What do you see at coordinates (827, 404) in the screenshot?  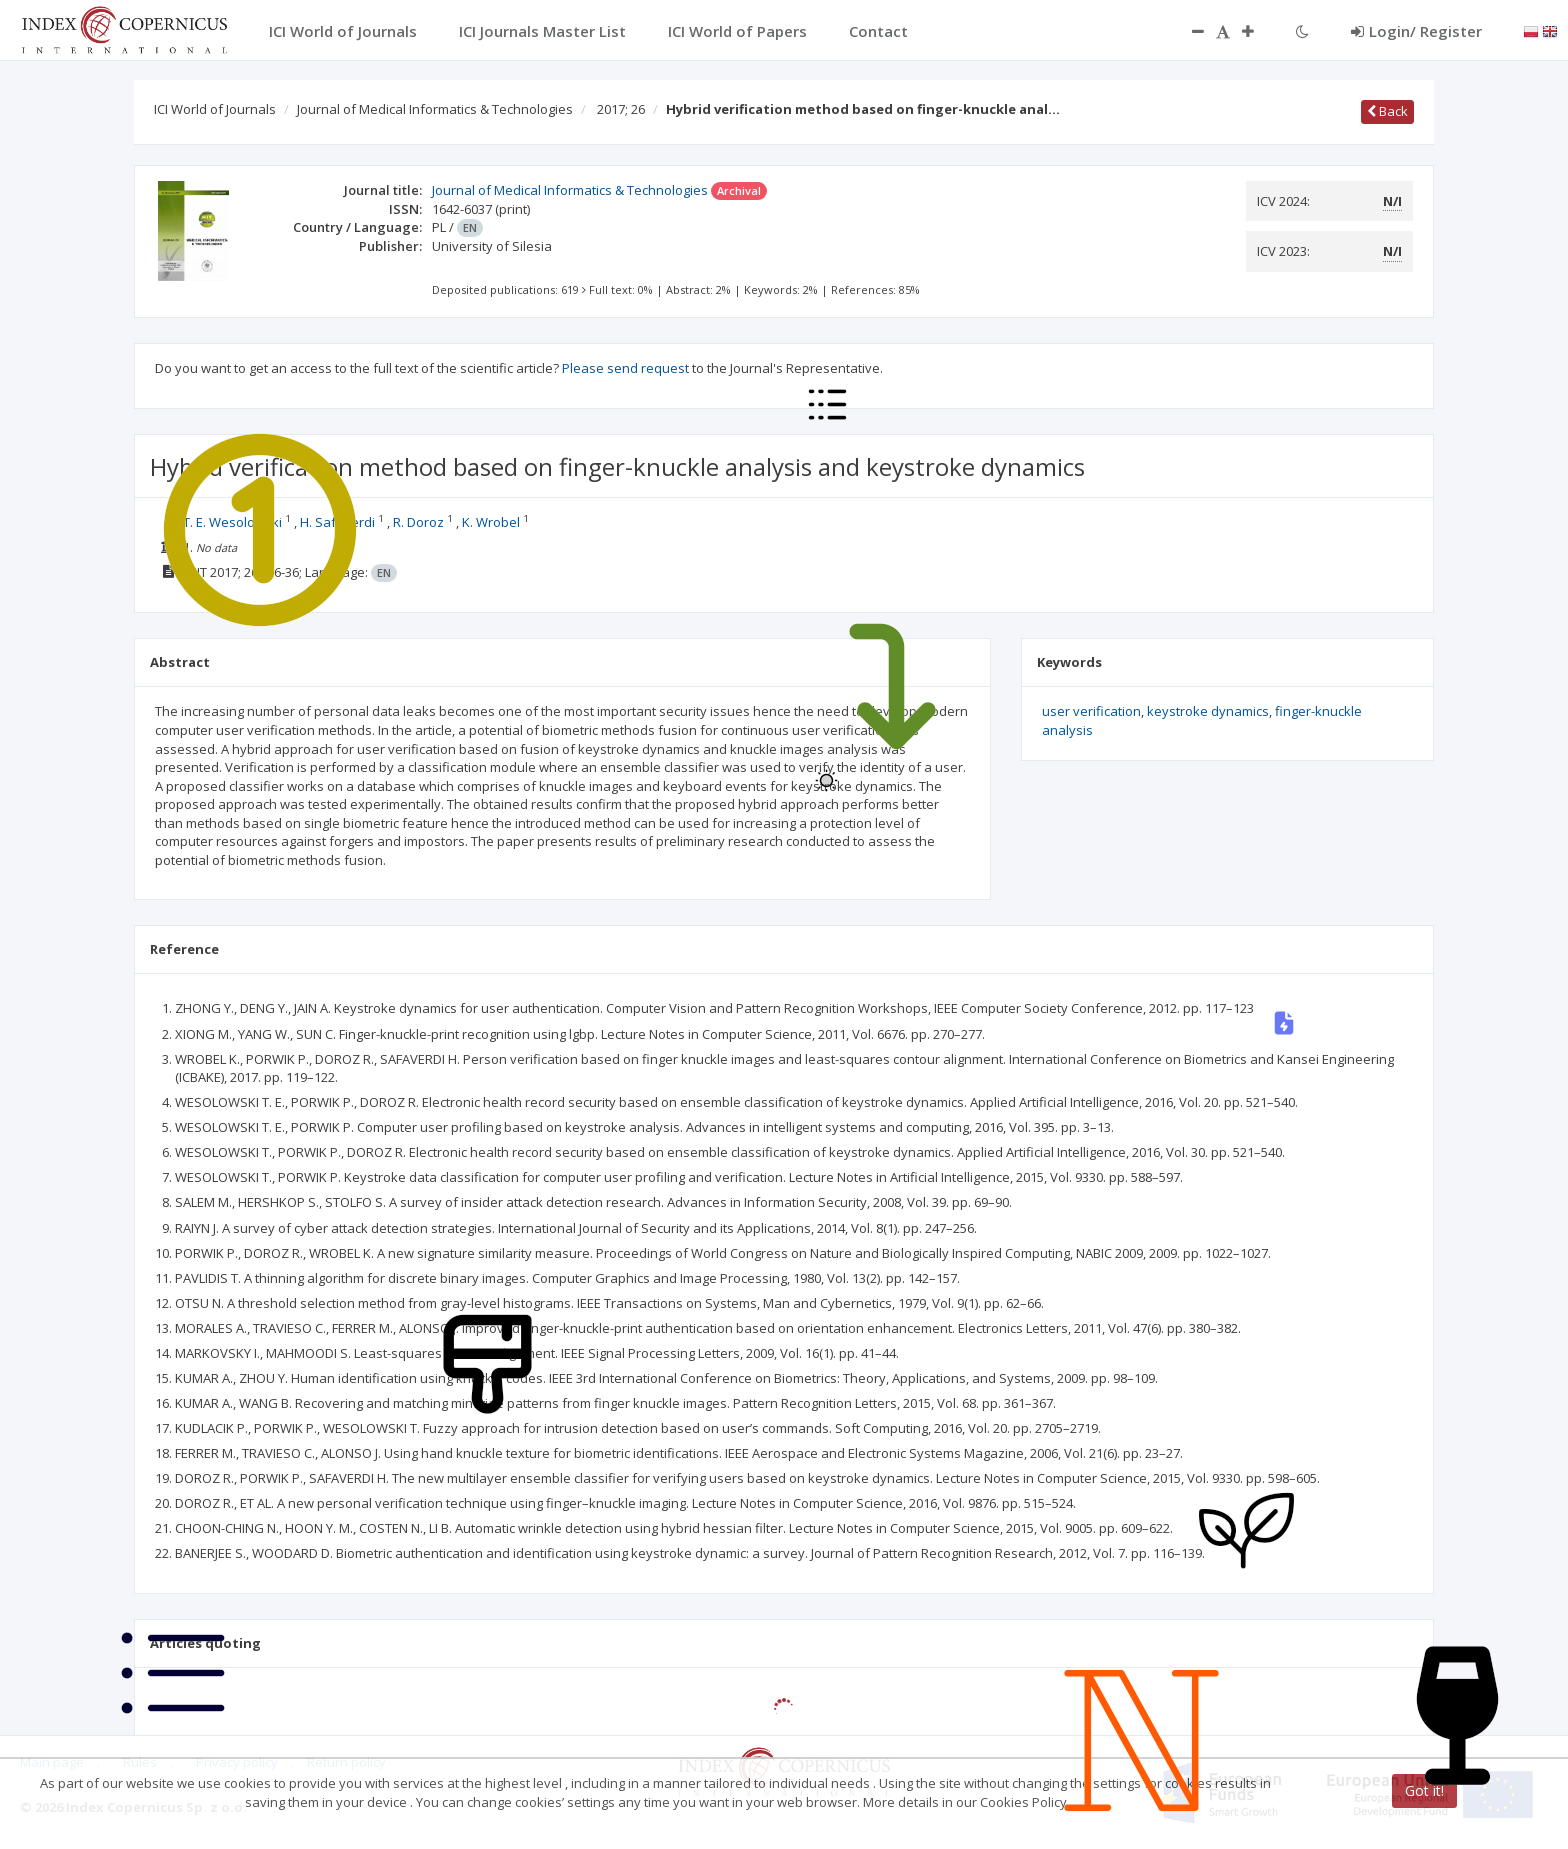 I see `view activity logs or history` at bounding box center [827, 404].